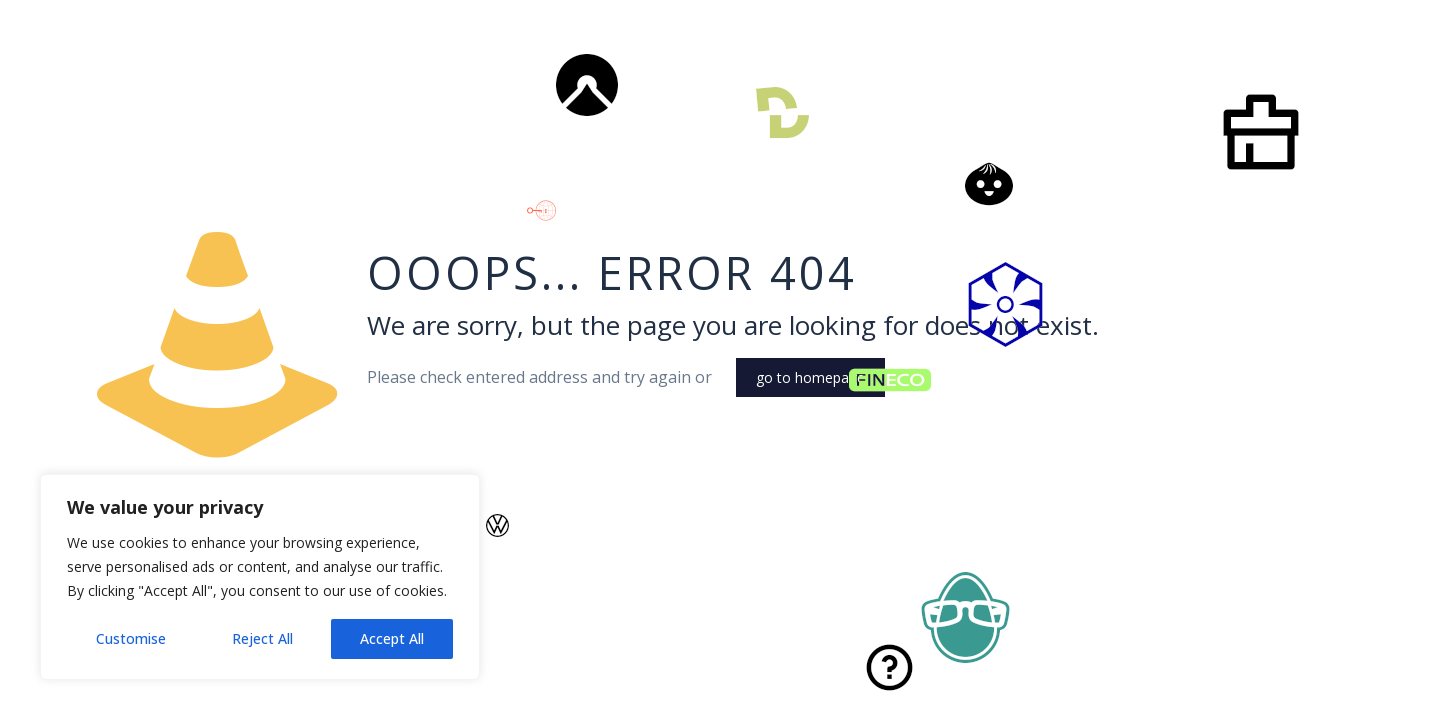  What do you see at coordinates (1261, 132) in the screenshot?
I see `access brush or painting tools` at bounding box center [1261, 132].